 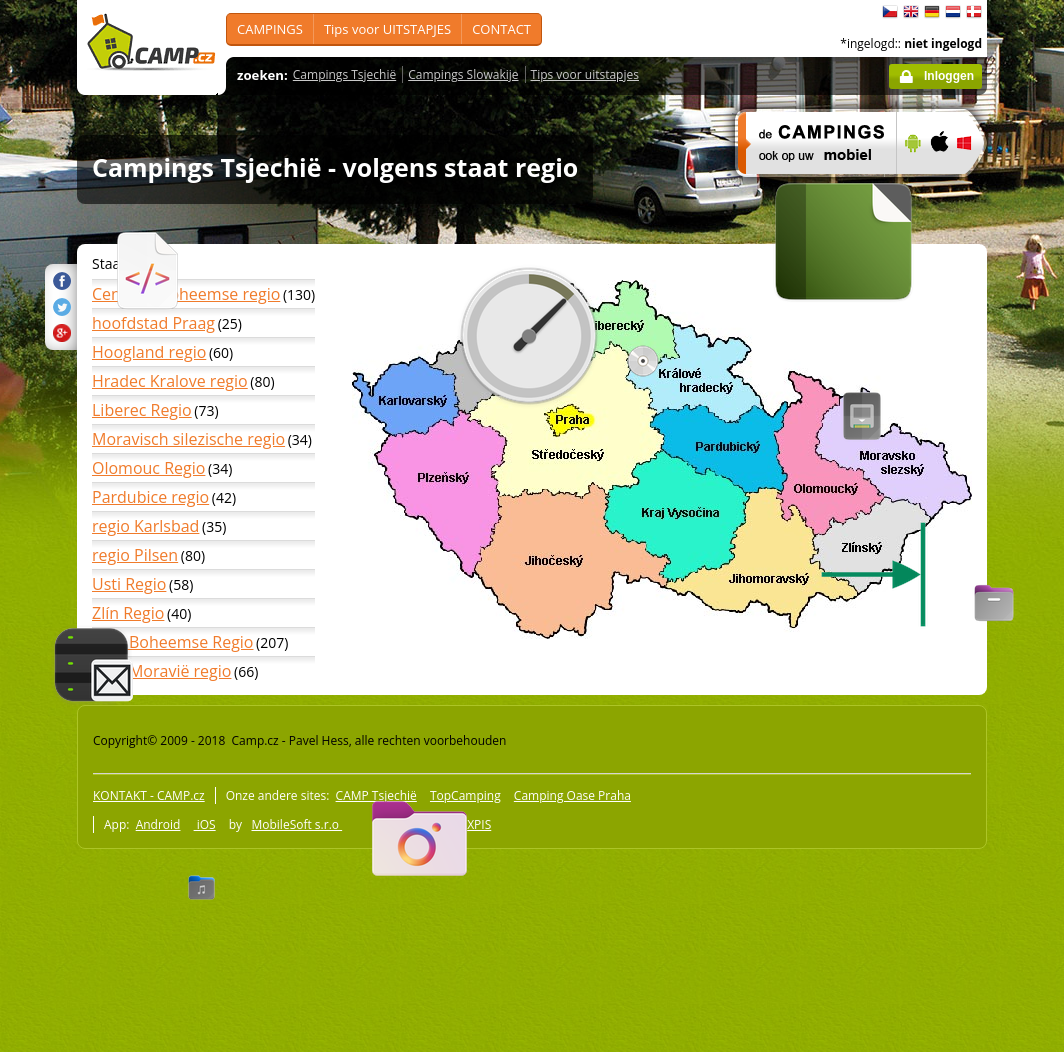 I want to click on open folder containing instagram downloads, so click(x=419, y=841).